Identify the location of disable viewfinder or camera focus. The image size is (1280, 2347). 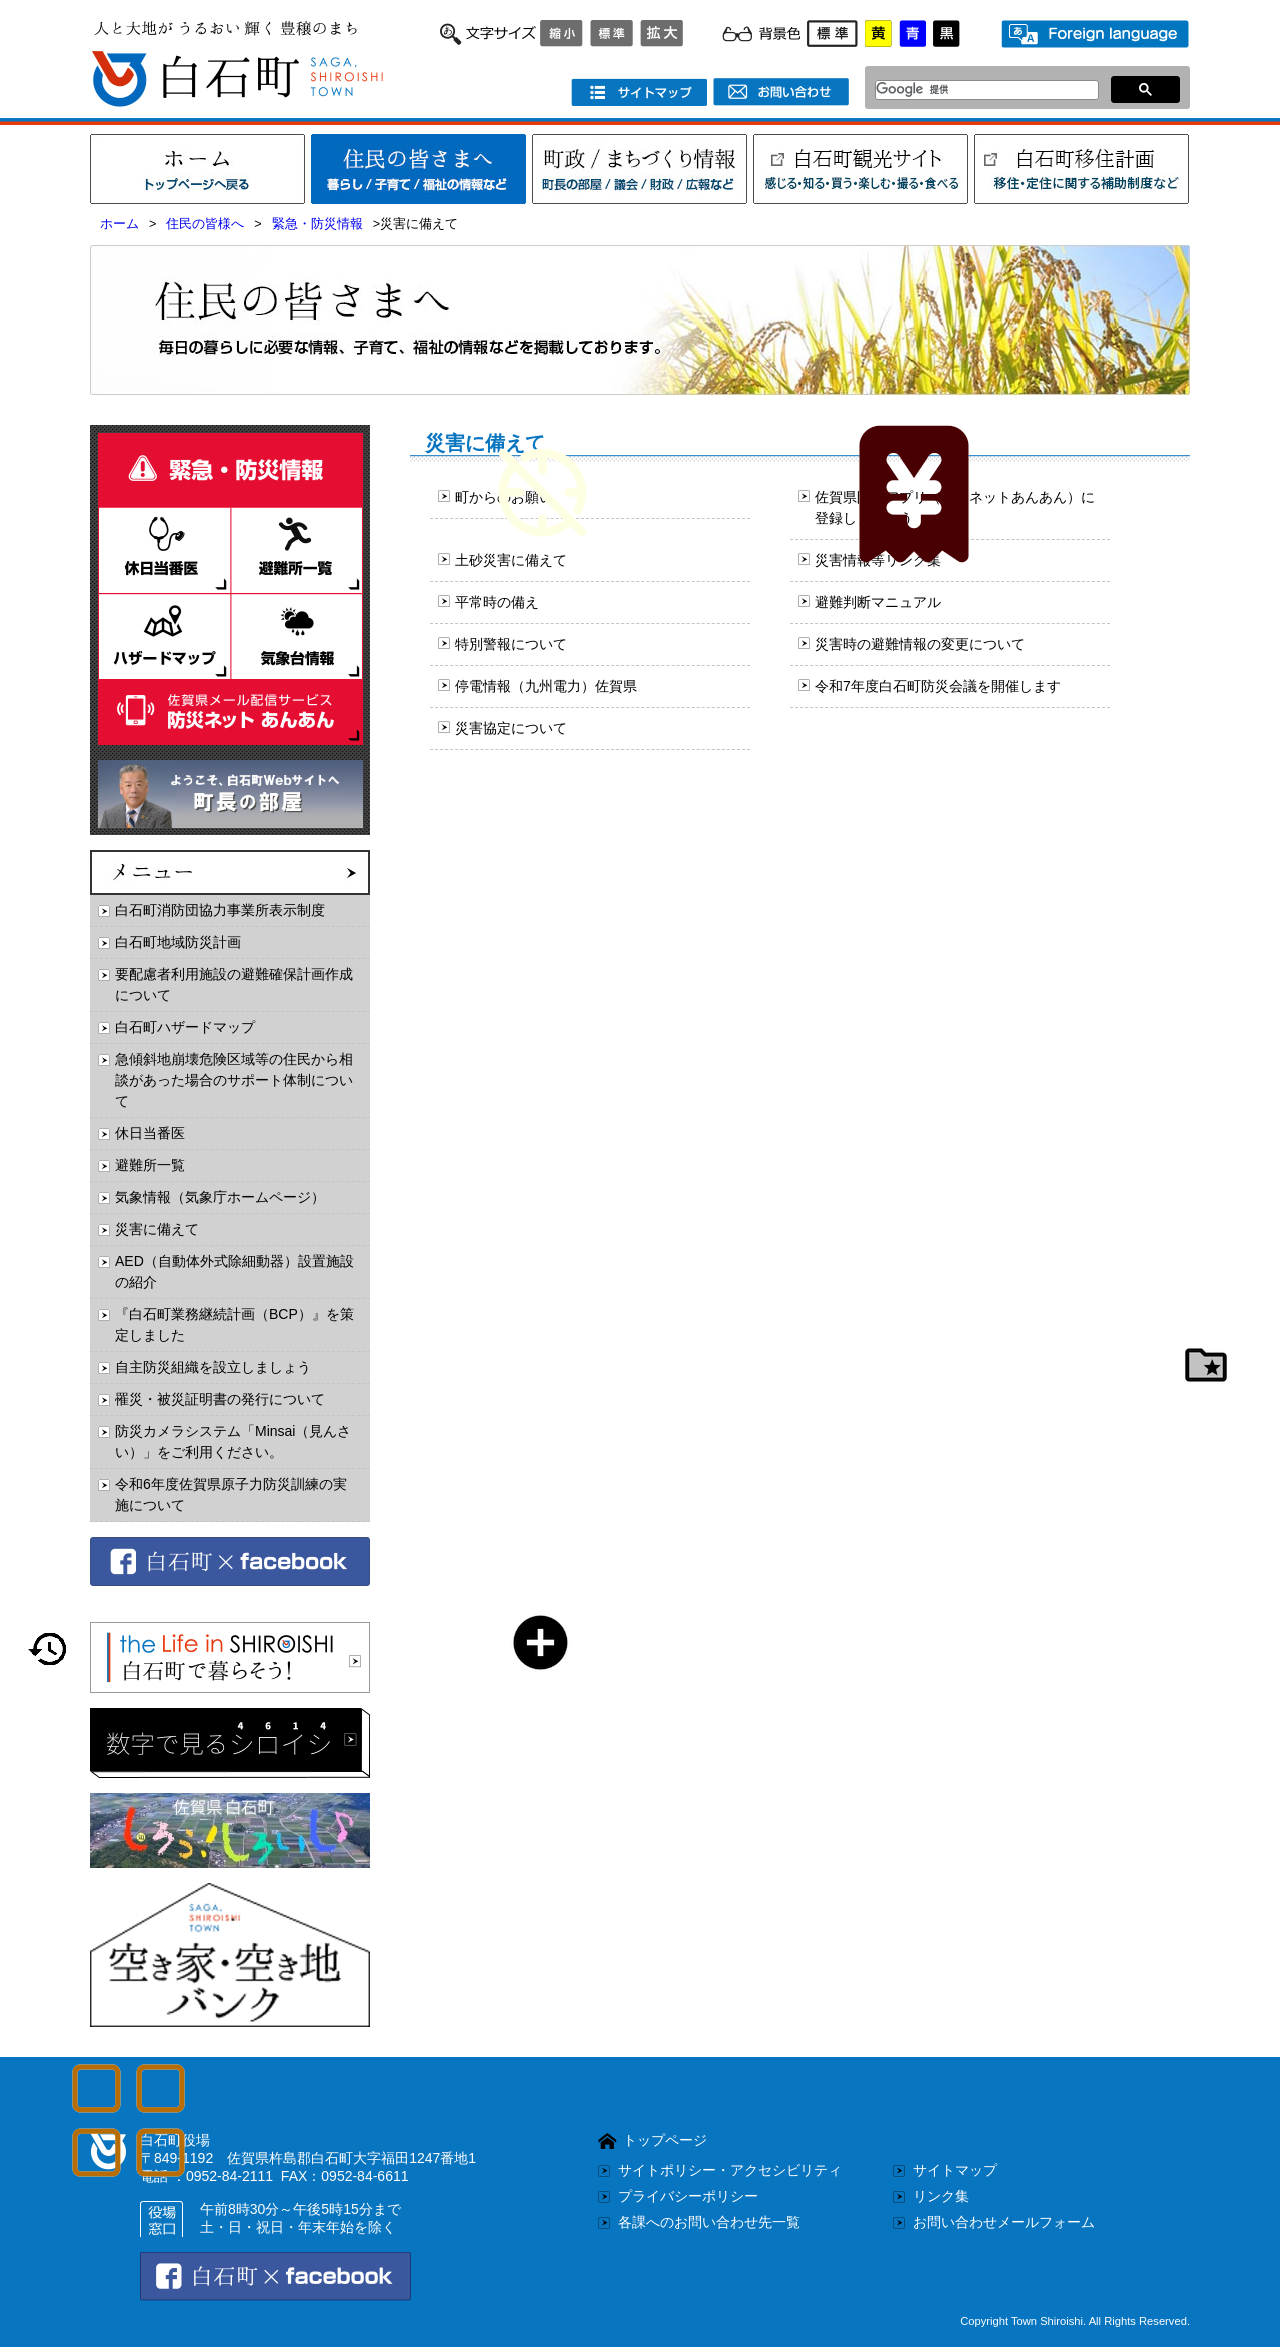
(542, 492).